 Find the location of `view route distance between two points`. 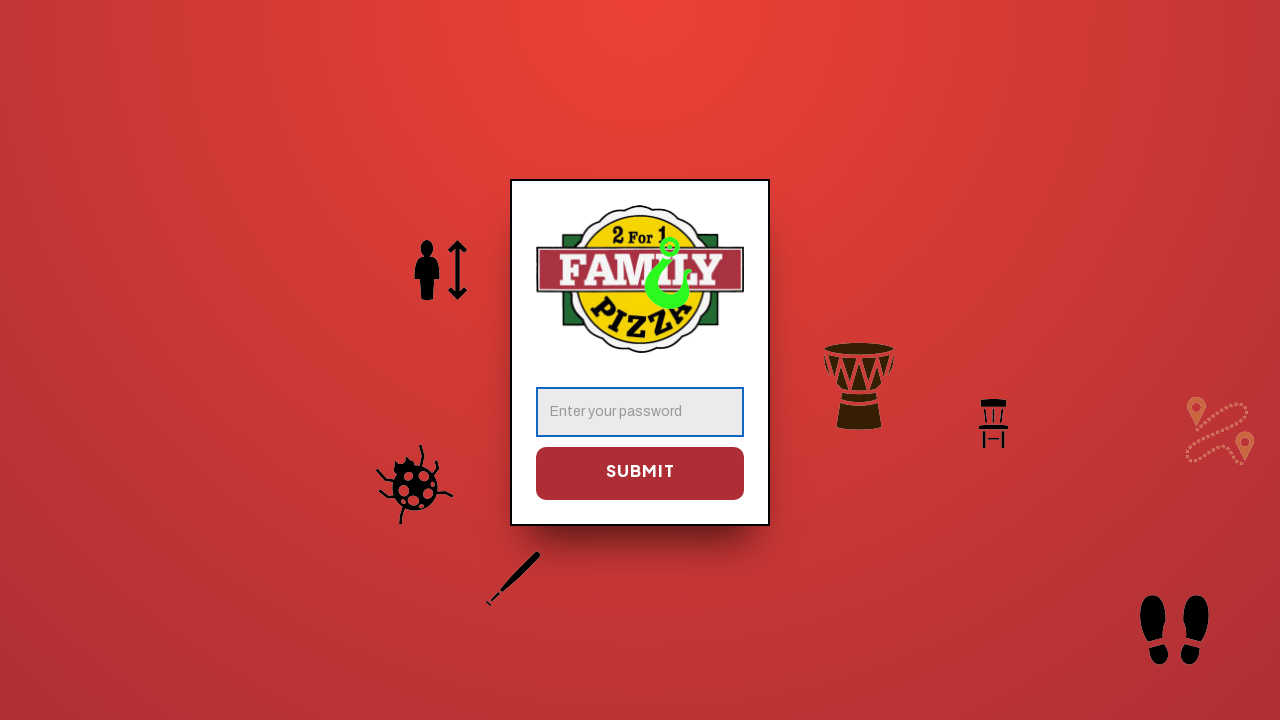

view route distance between two points is located at coordinates (1220, 431).